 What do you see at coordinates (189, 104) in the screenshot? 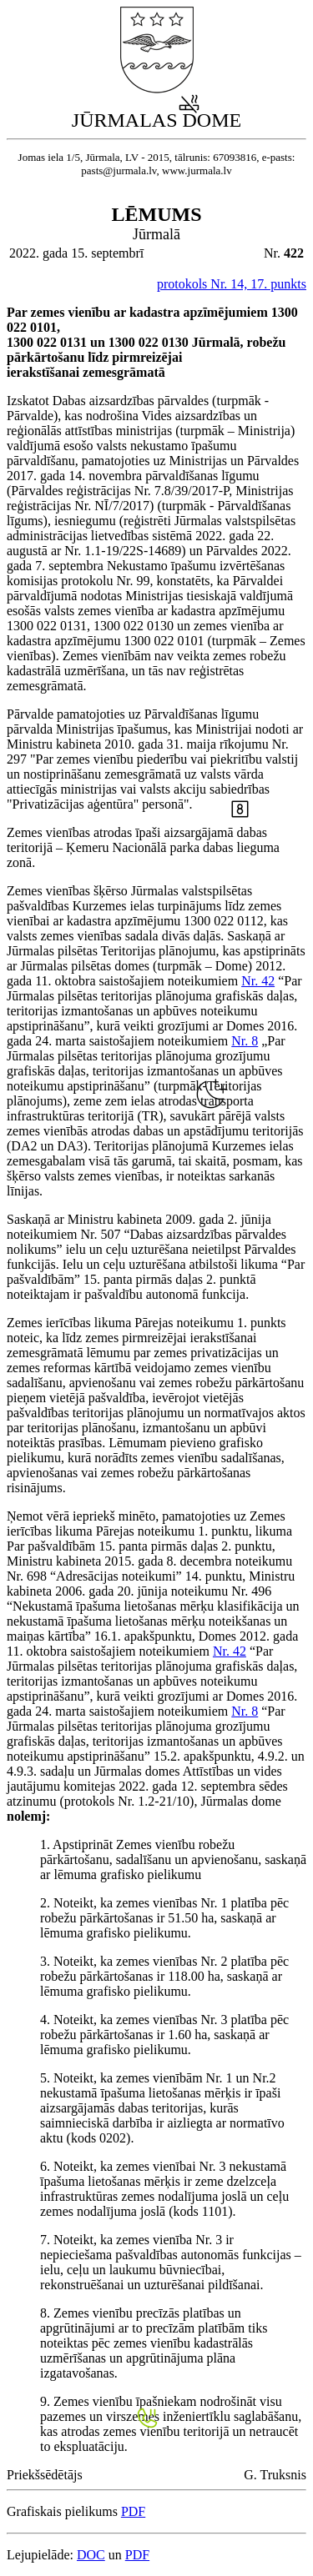
I see `no smoking zone indicator` at bounding box center [189, 104].